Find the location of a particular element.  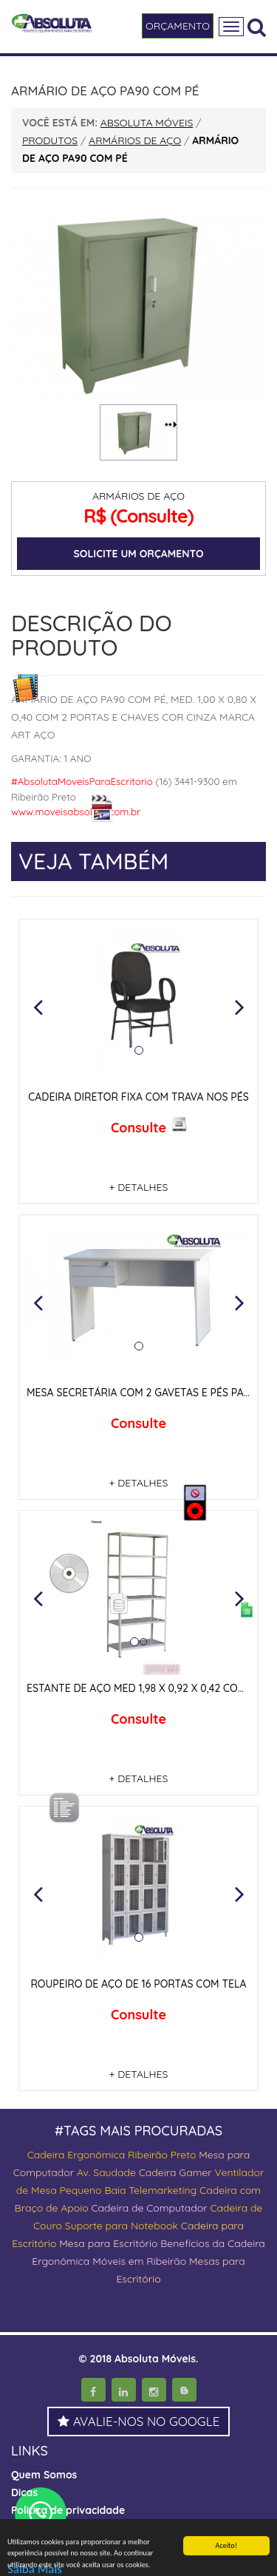

open iMovie project library is located at coordinates (102, 809).